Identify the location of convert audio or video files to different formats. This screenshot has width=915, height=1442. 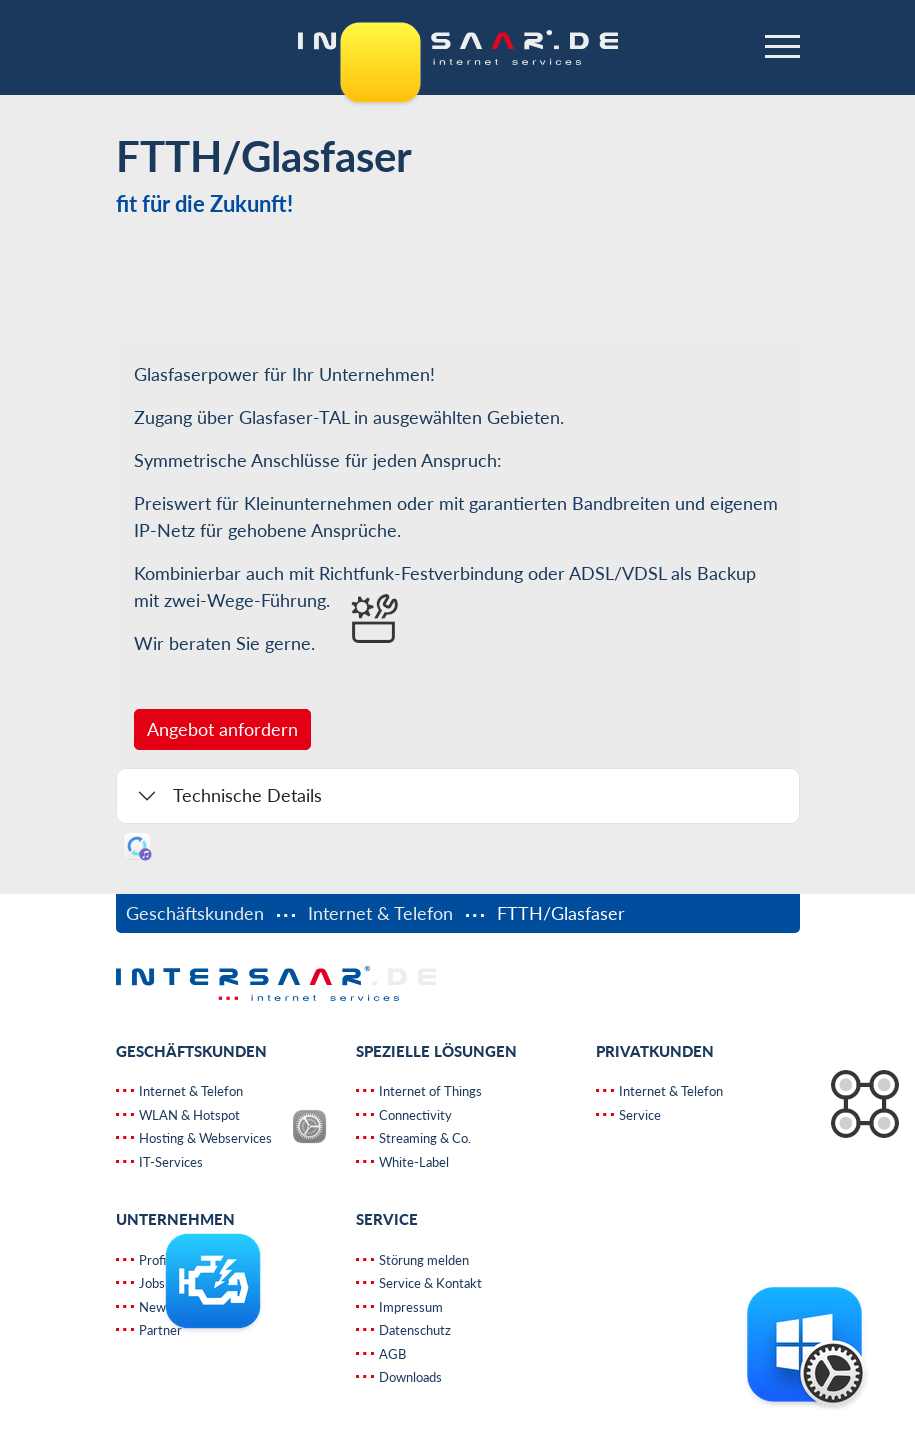
(137, 846).